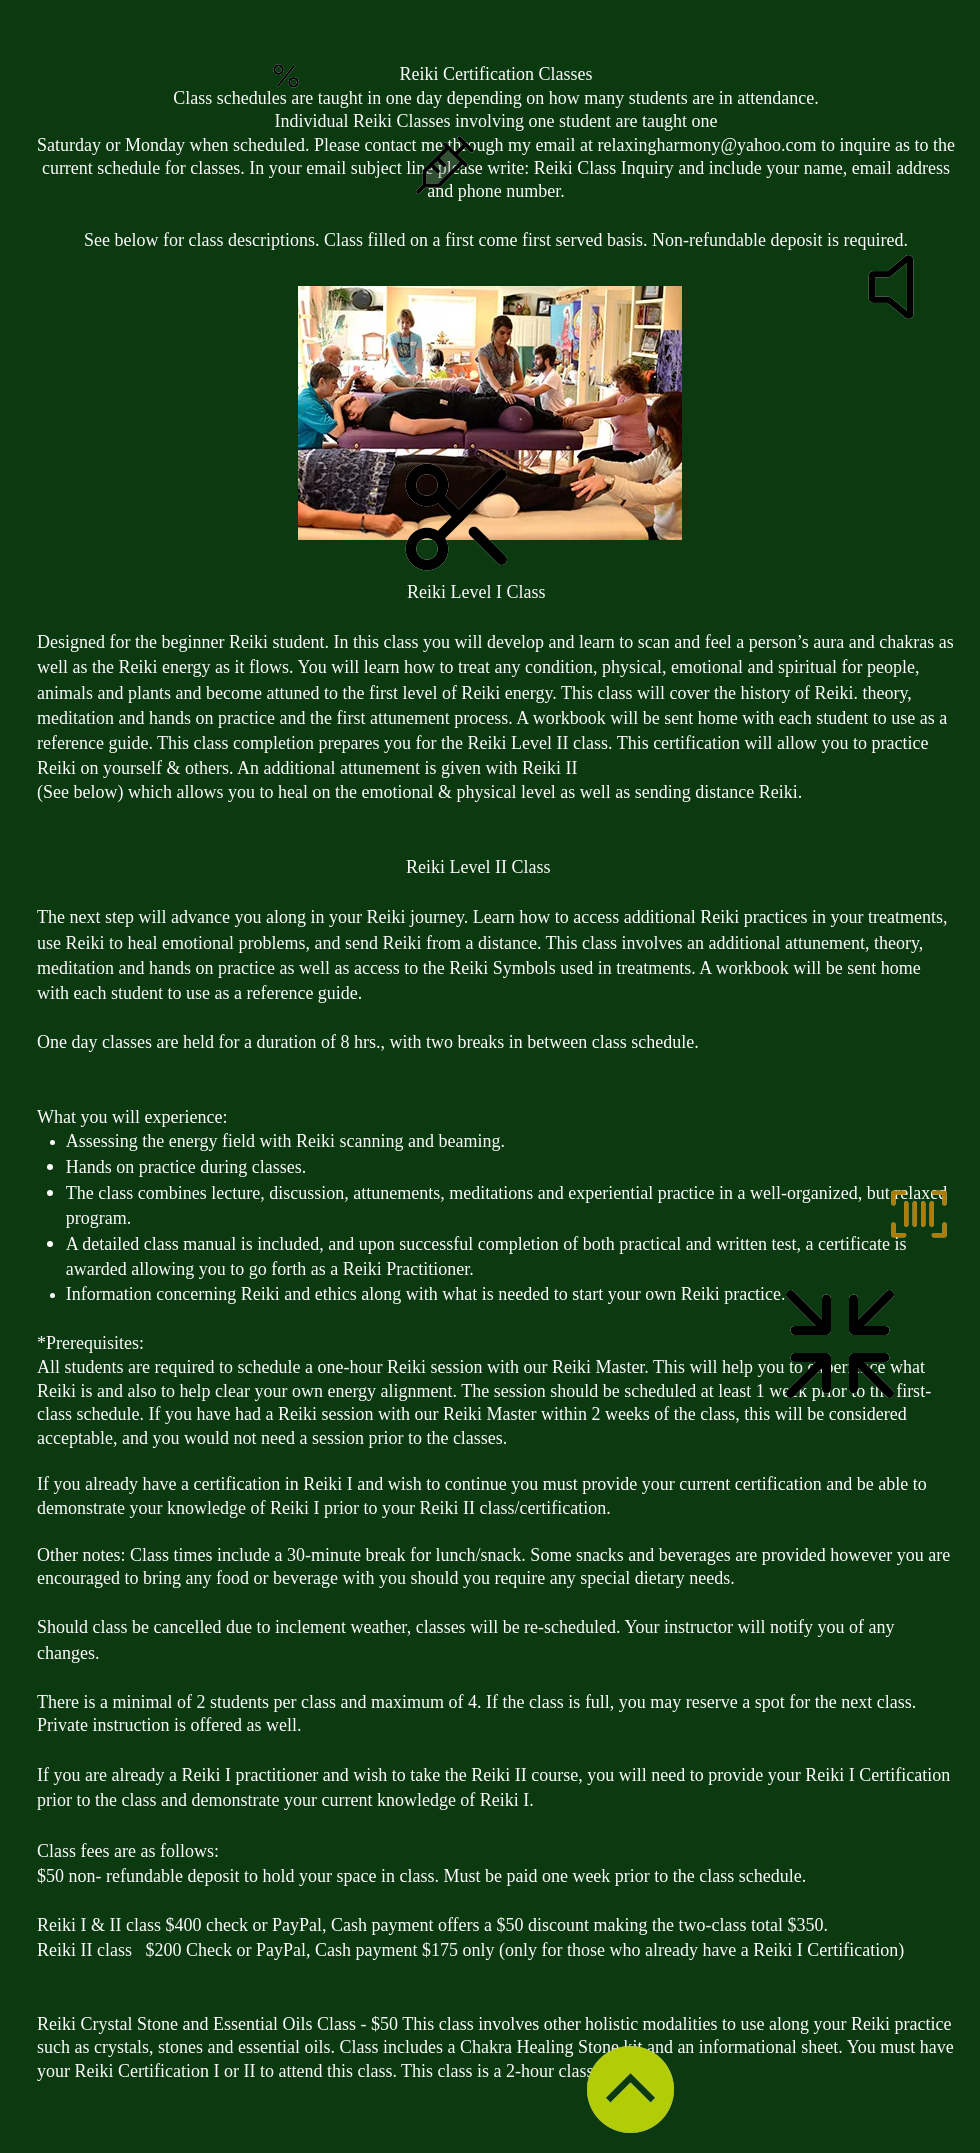 The height and width of the screenshot is (2153, 980). What do you see at coordinates (840, 1344) in the screenshot?
I see `exit fullscreen mode` at bounding box center [840, 1344].